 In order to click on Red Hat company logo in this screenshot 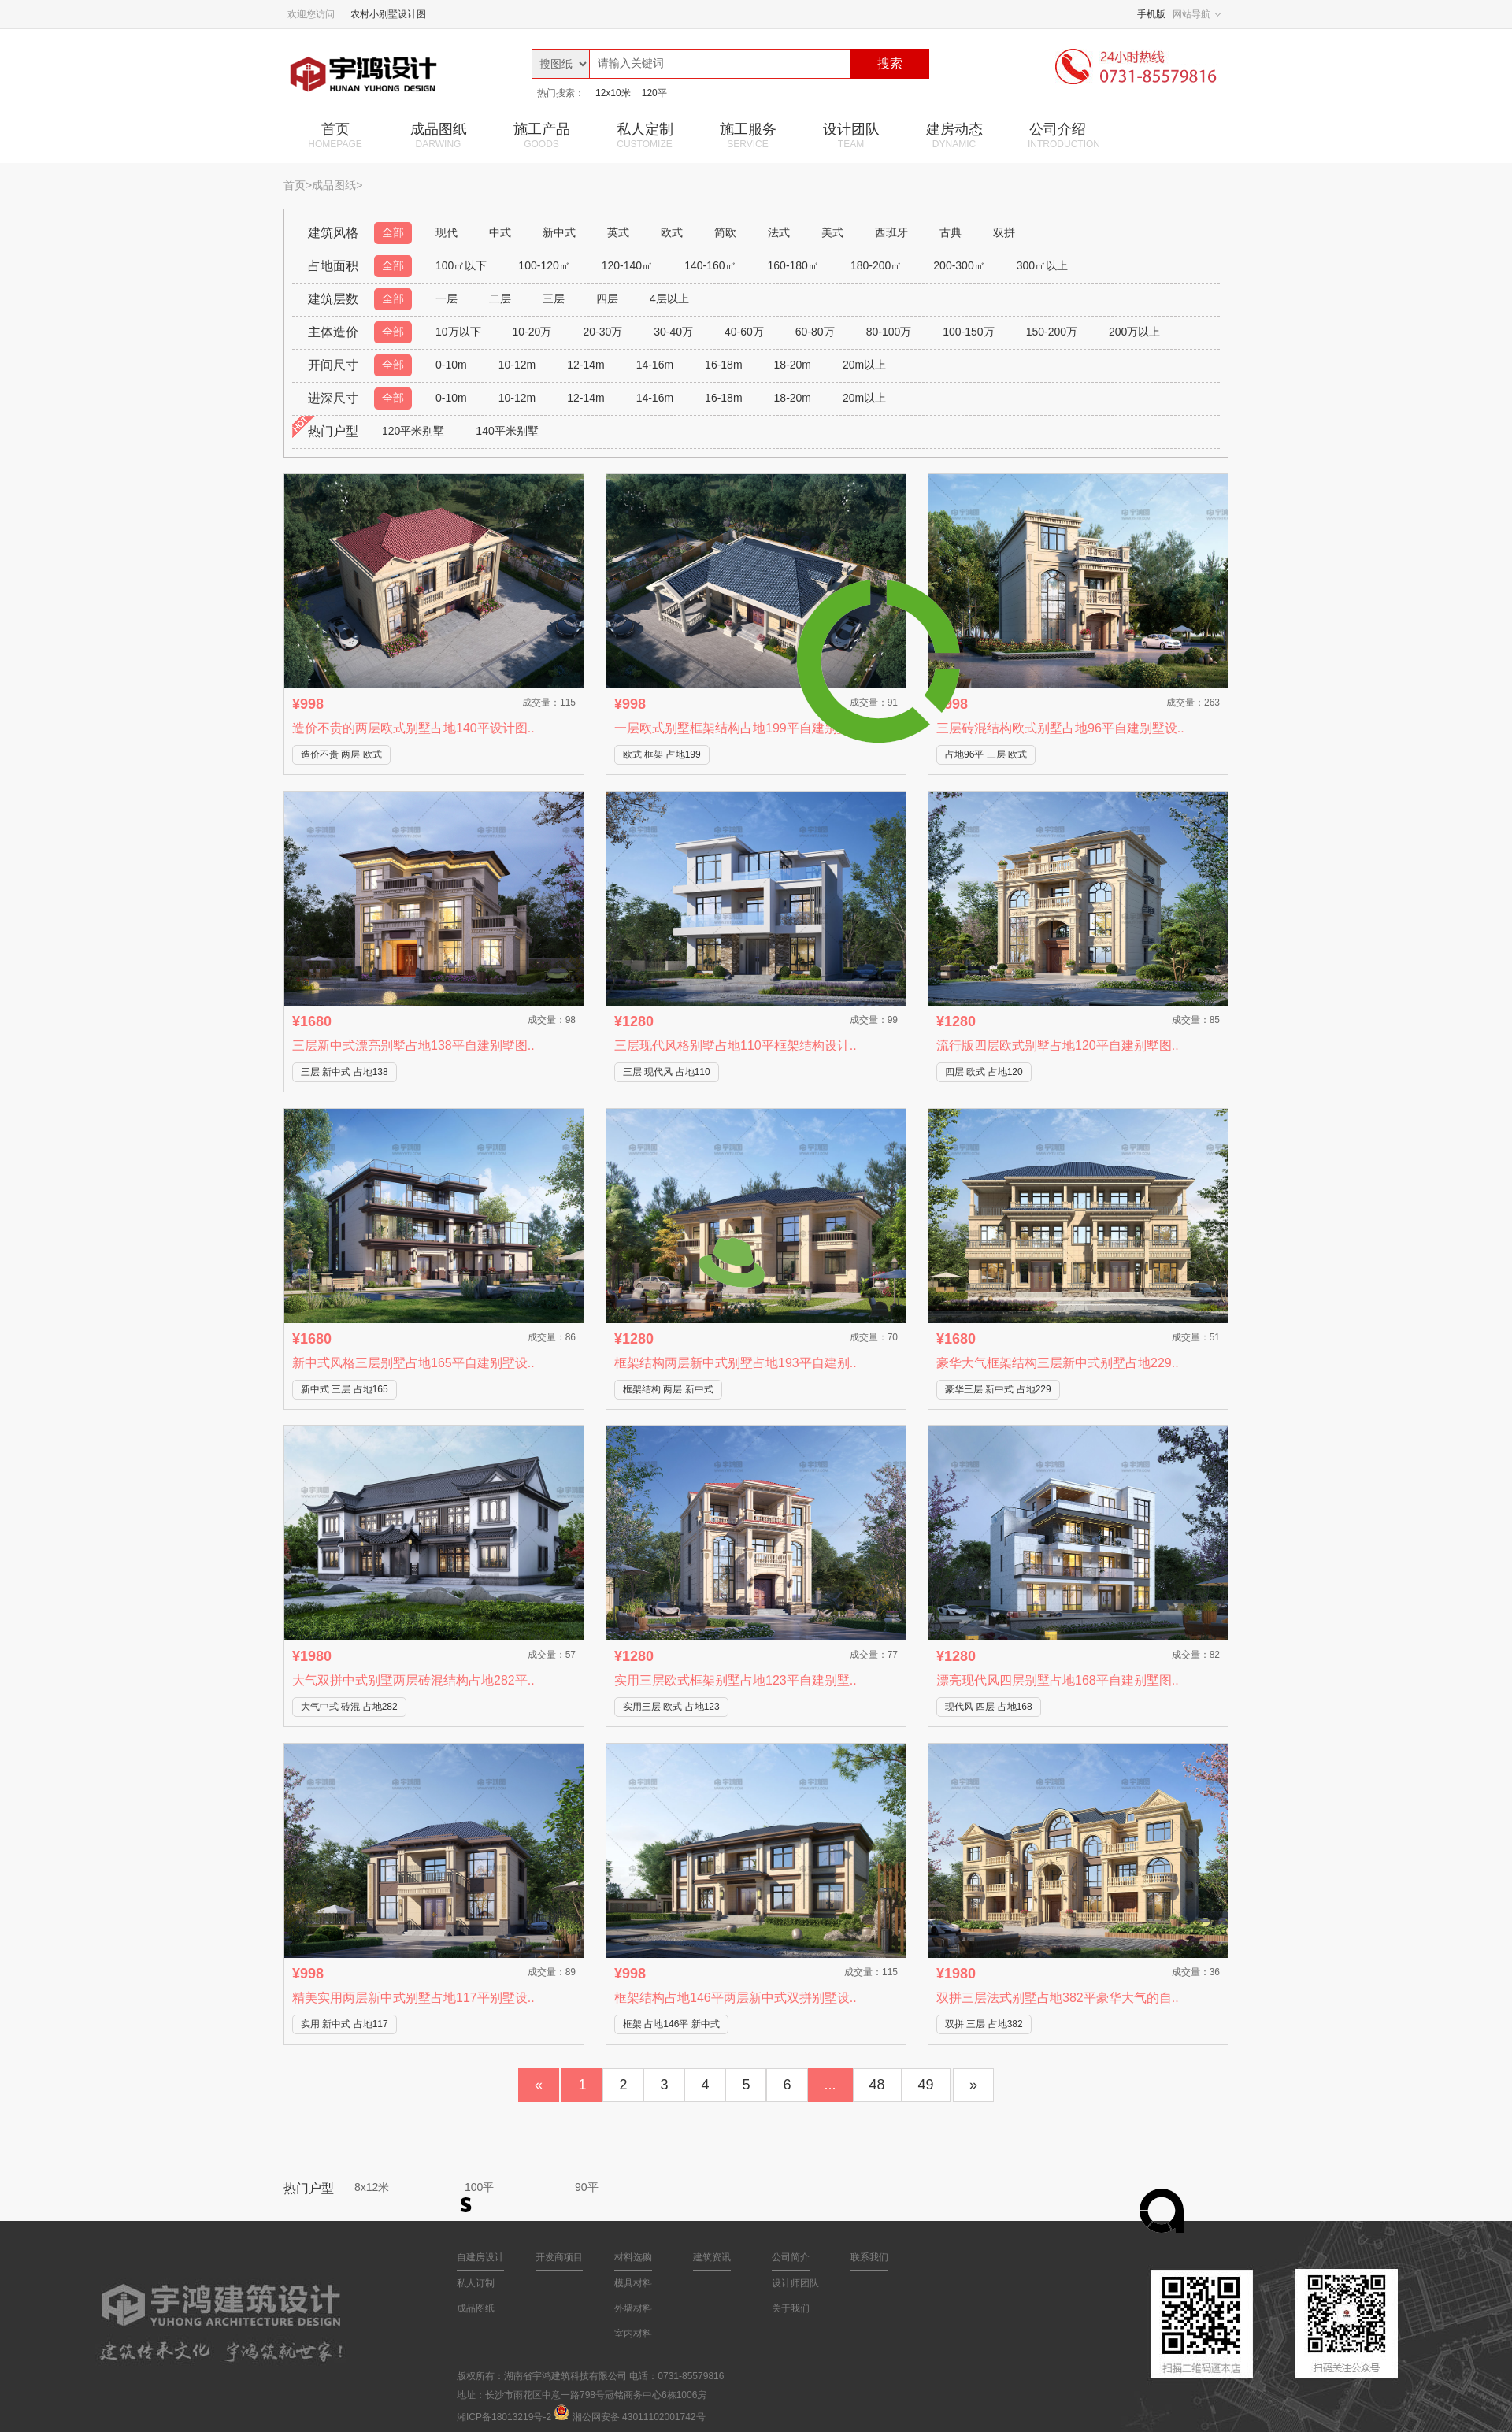, I will do `click(732, 1262)`.